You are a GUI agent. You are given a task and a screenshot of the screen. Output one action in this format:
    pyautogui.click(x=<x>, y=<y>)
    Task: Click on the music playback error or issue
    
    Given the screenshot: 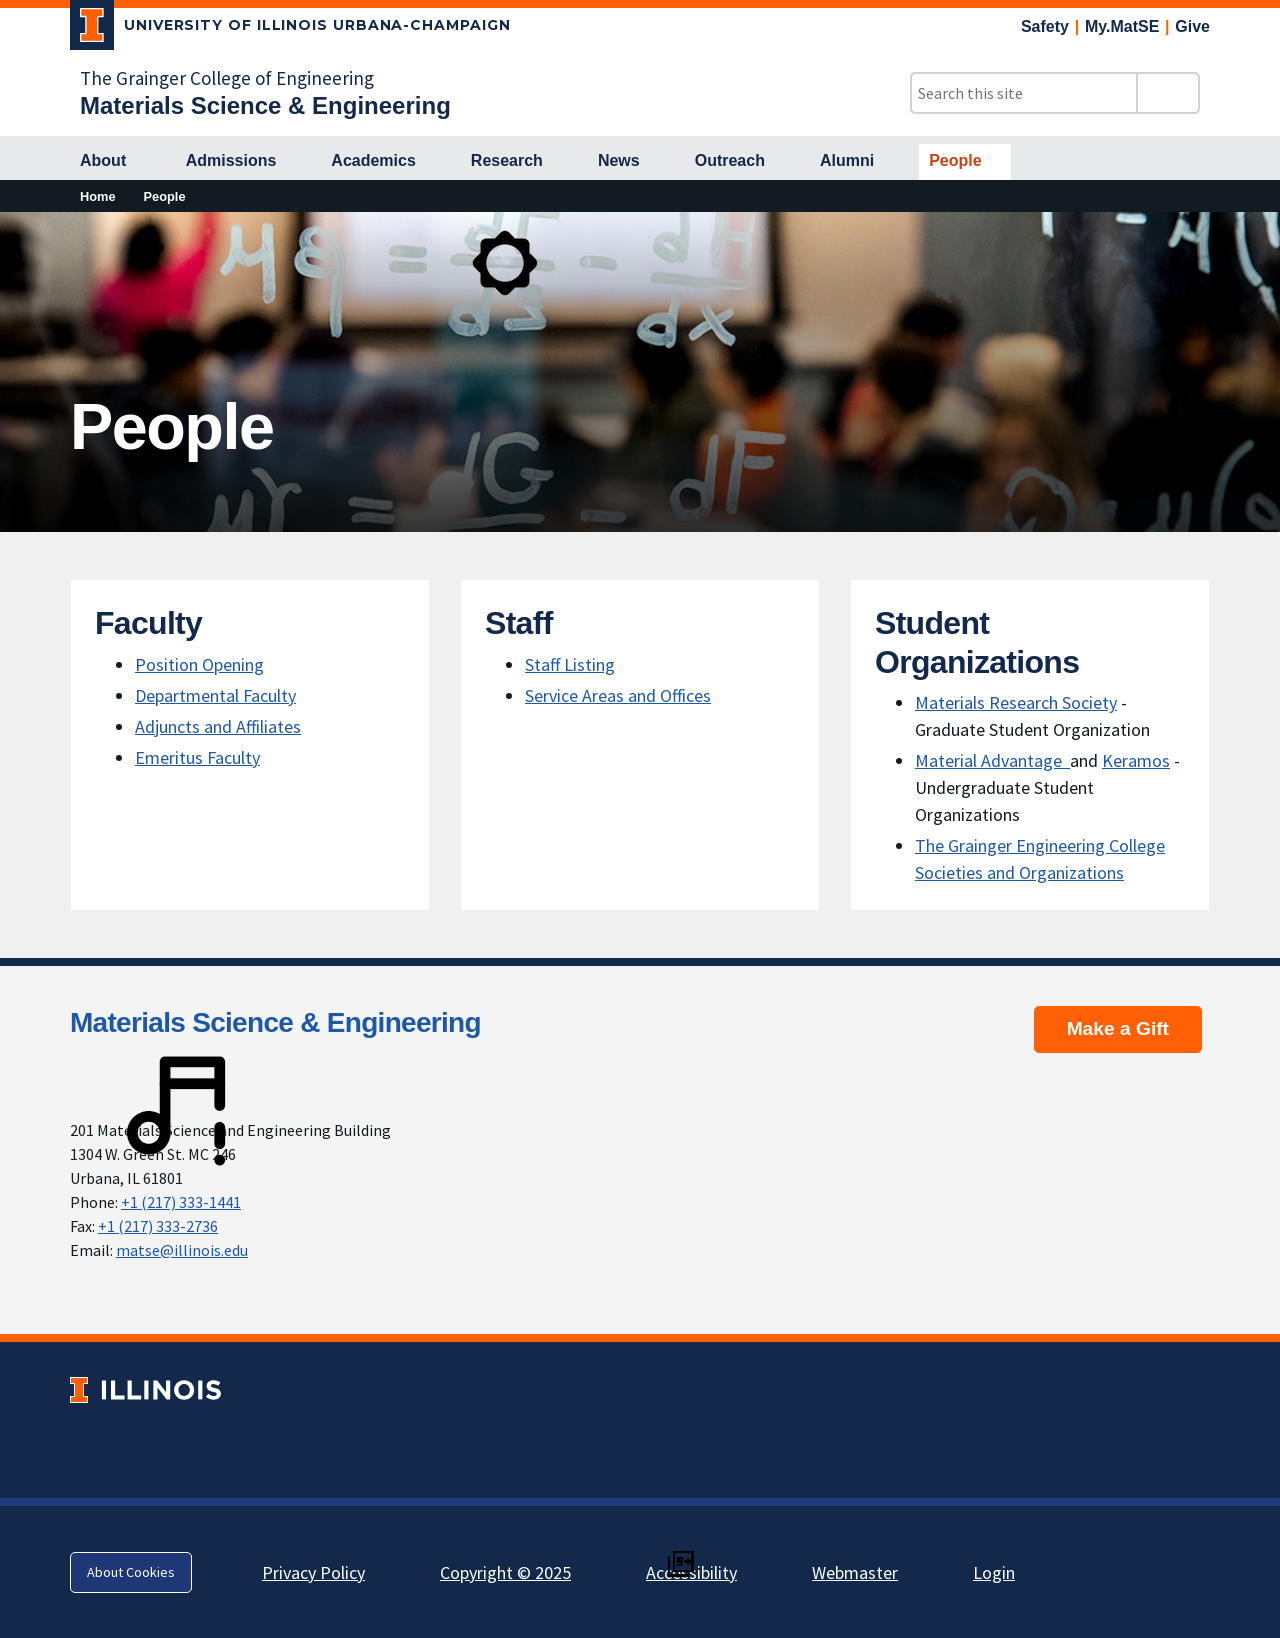 What is the action you would take?
    pyautogui.click(x=181, y=1105)
    